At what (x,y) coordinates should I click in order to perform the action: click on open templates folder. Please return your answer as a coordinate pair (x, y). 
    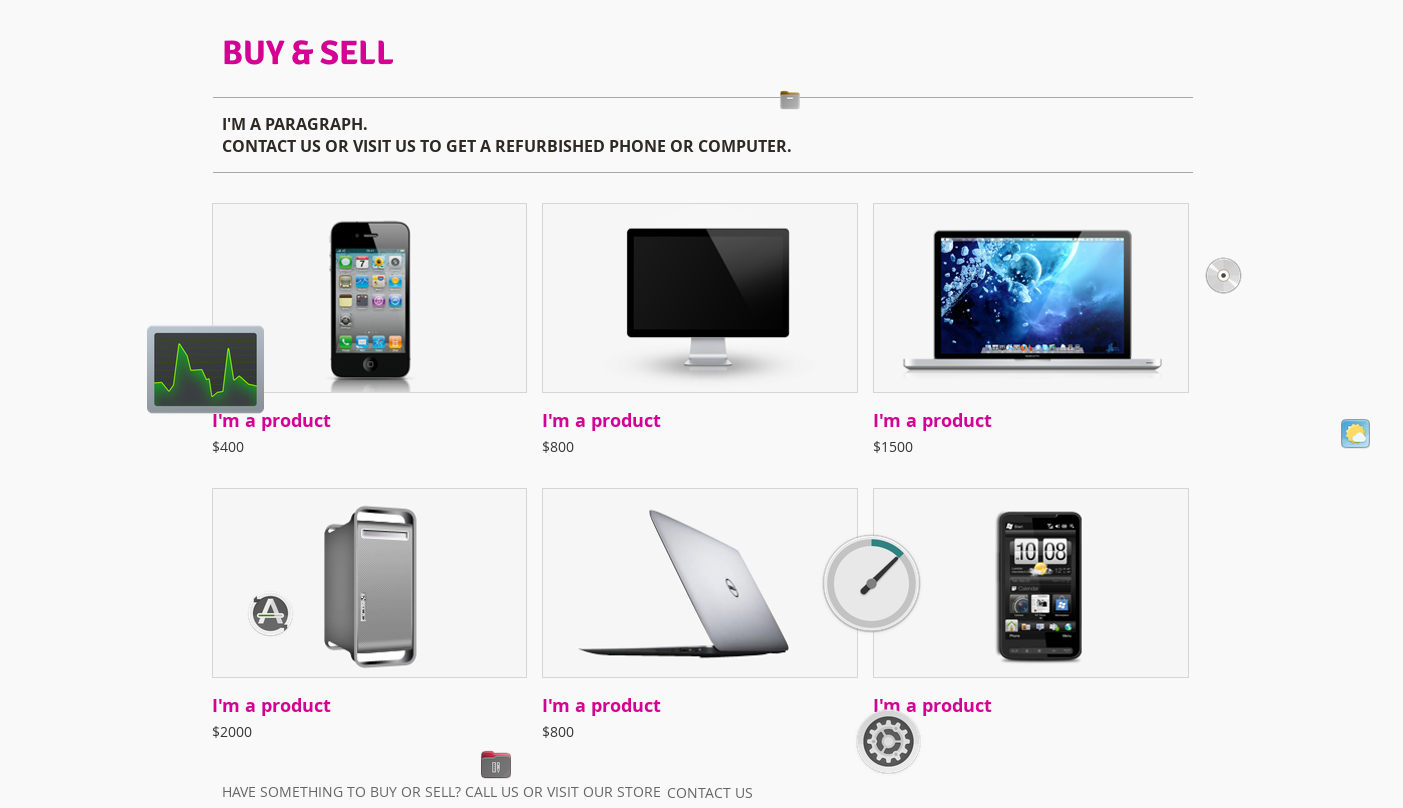
    Looking at the image, I should click on (496, 764).